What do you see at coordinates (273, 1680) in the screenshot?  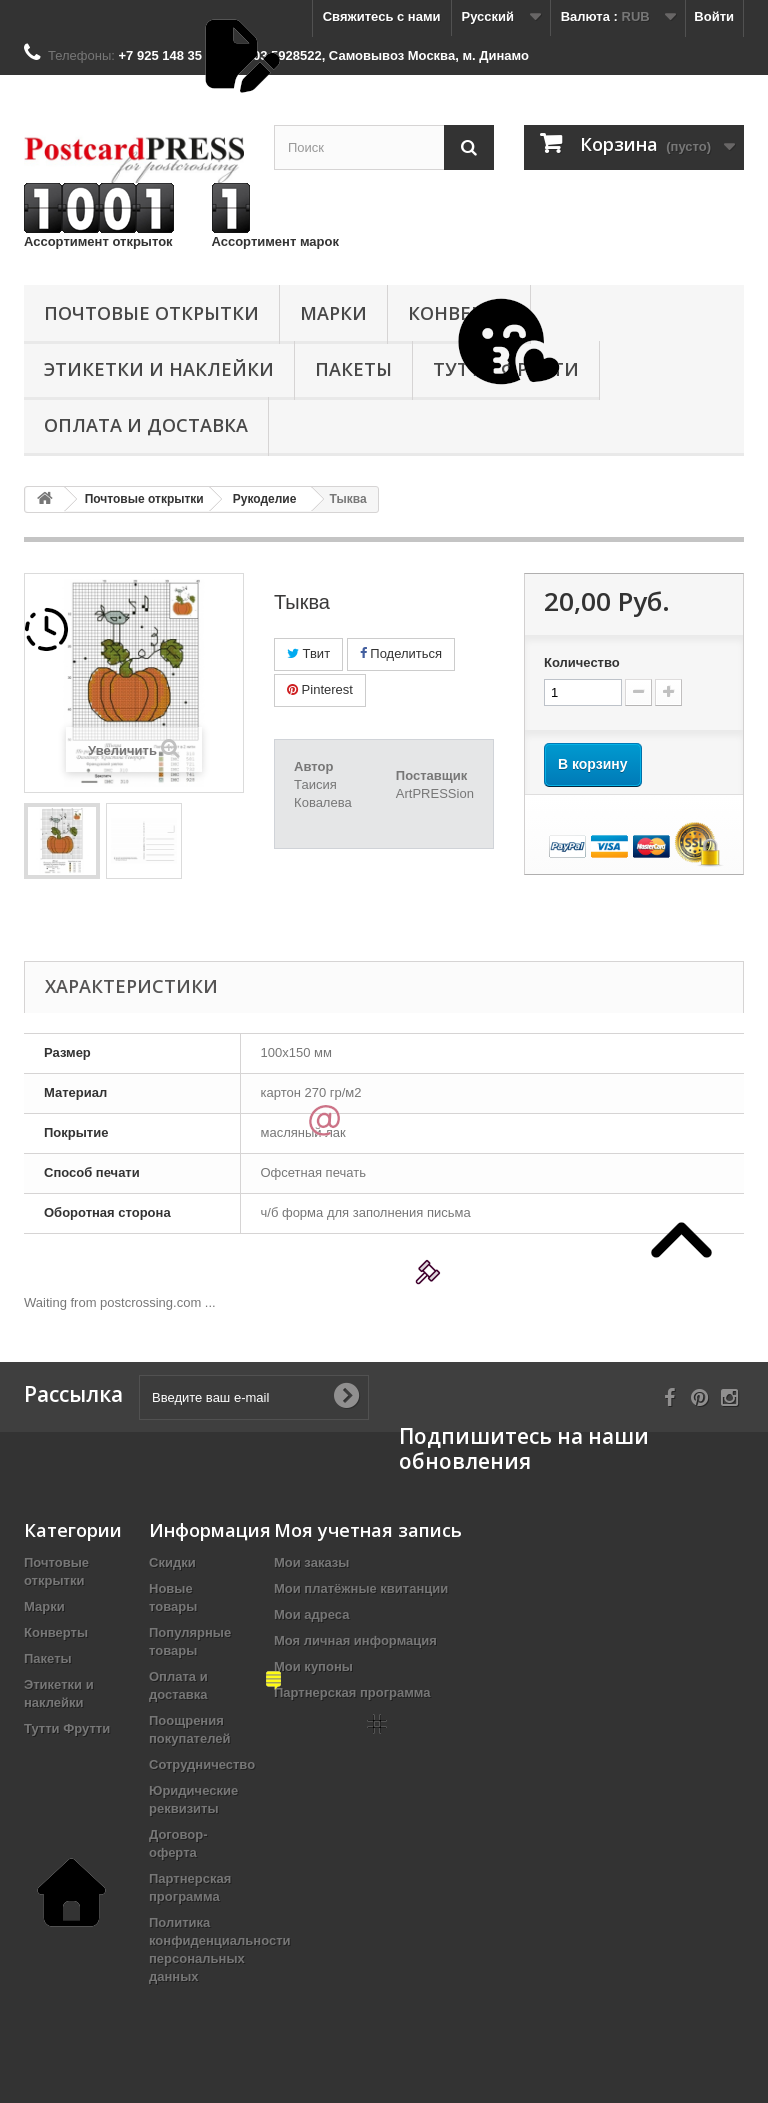 I see `stack exchange logo` at bounding box center [273, 1680].